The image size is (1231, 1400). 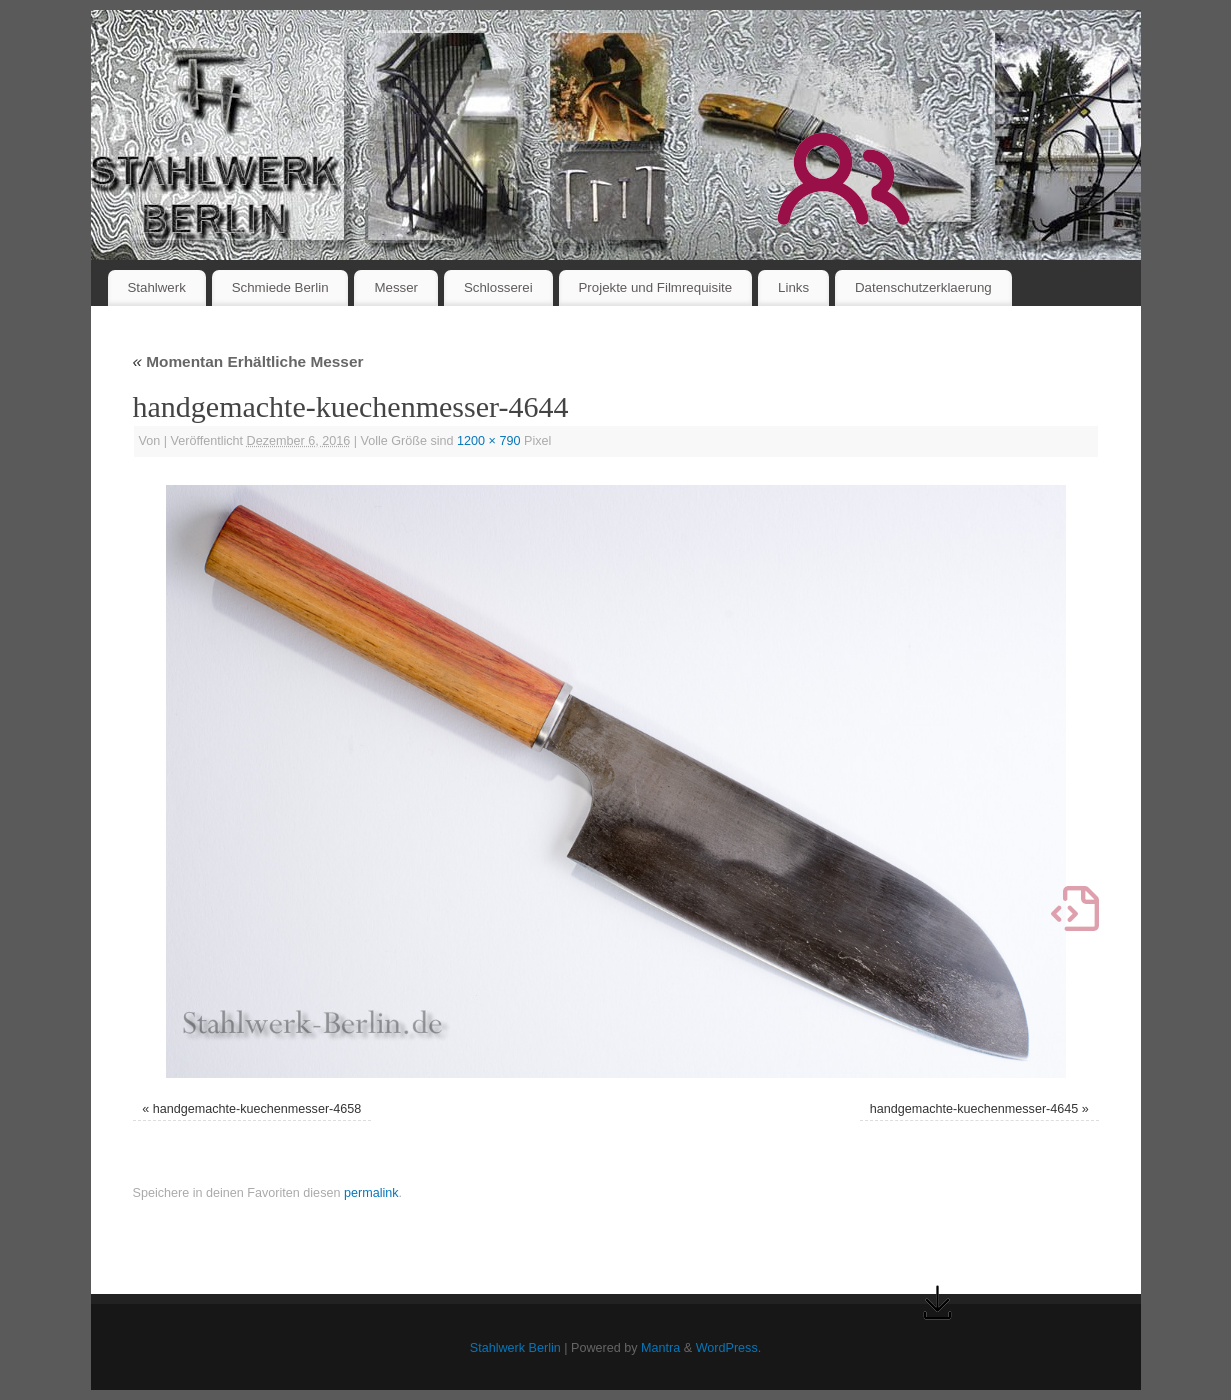 I want to click on download a file or content, so click(x=937, y=1302).